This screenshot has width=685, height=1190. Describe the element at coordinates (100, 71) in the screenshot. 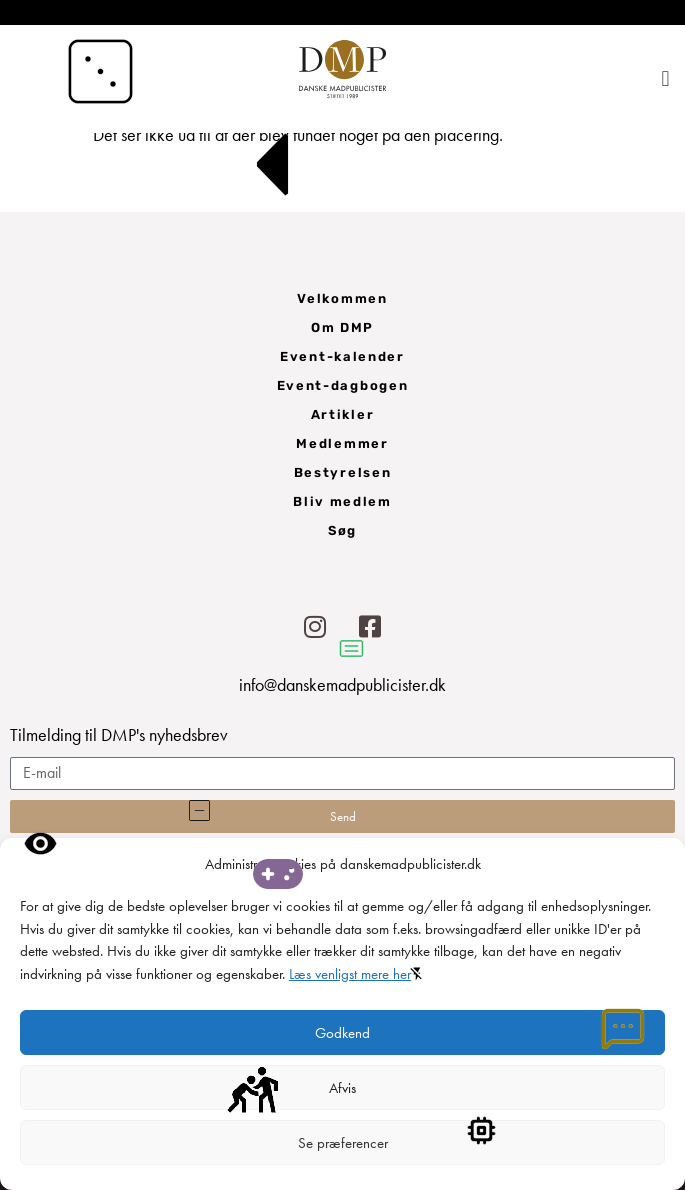

I see `roll or randomize a selection` at that location.